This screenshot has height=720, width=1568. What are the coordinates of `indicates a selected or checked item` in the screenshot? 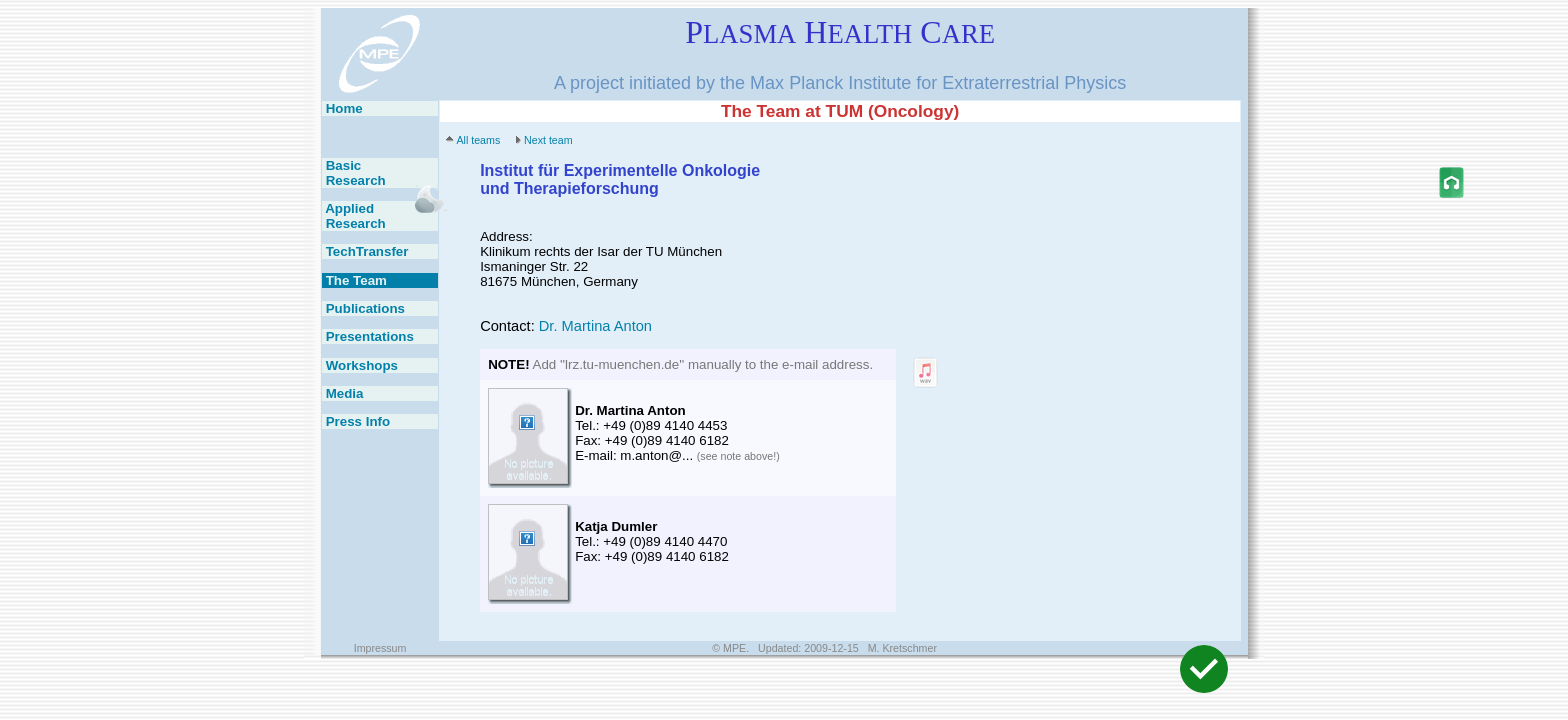 It's located at (1204, 669).